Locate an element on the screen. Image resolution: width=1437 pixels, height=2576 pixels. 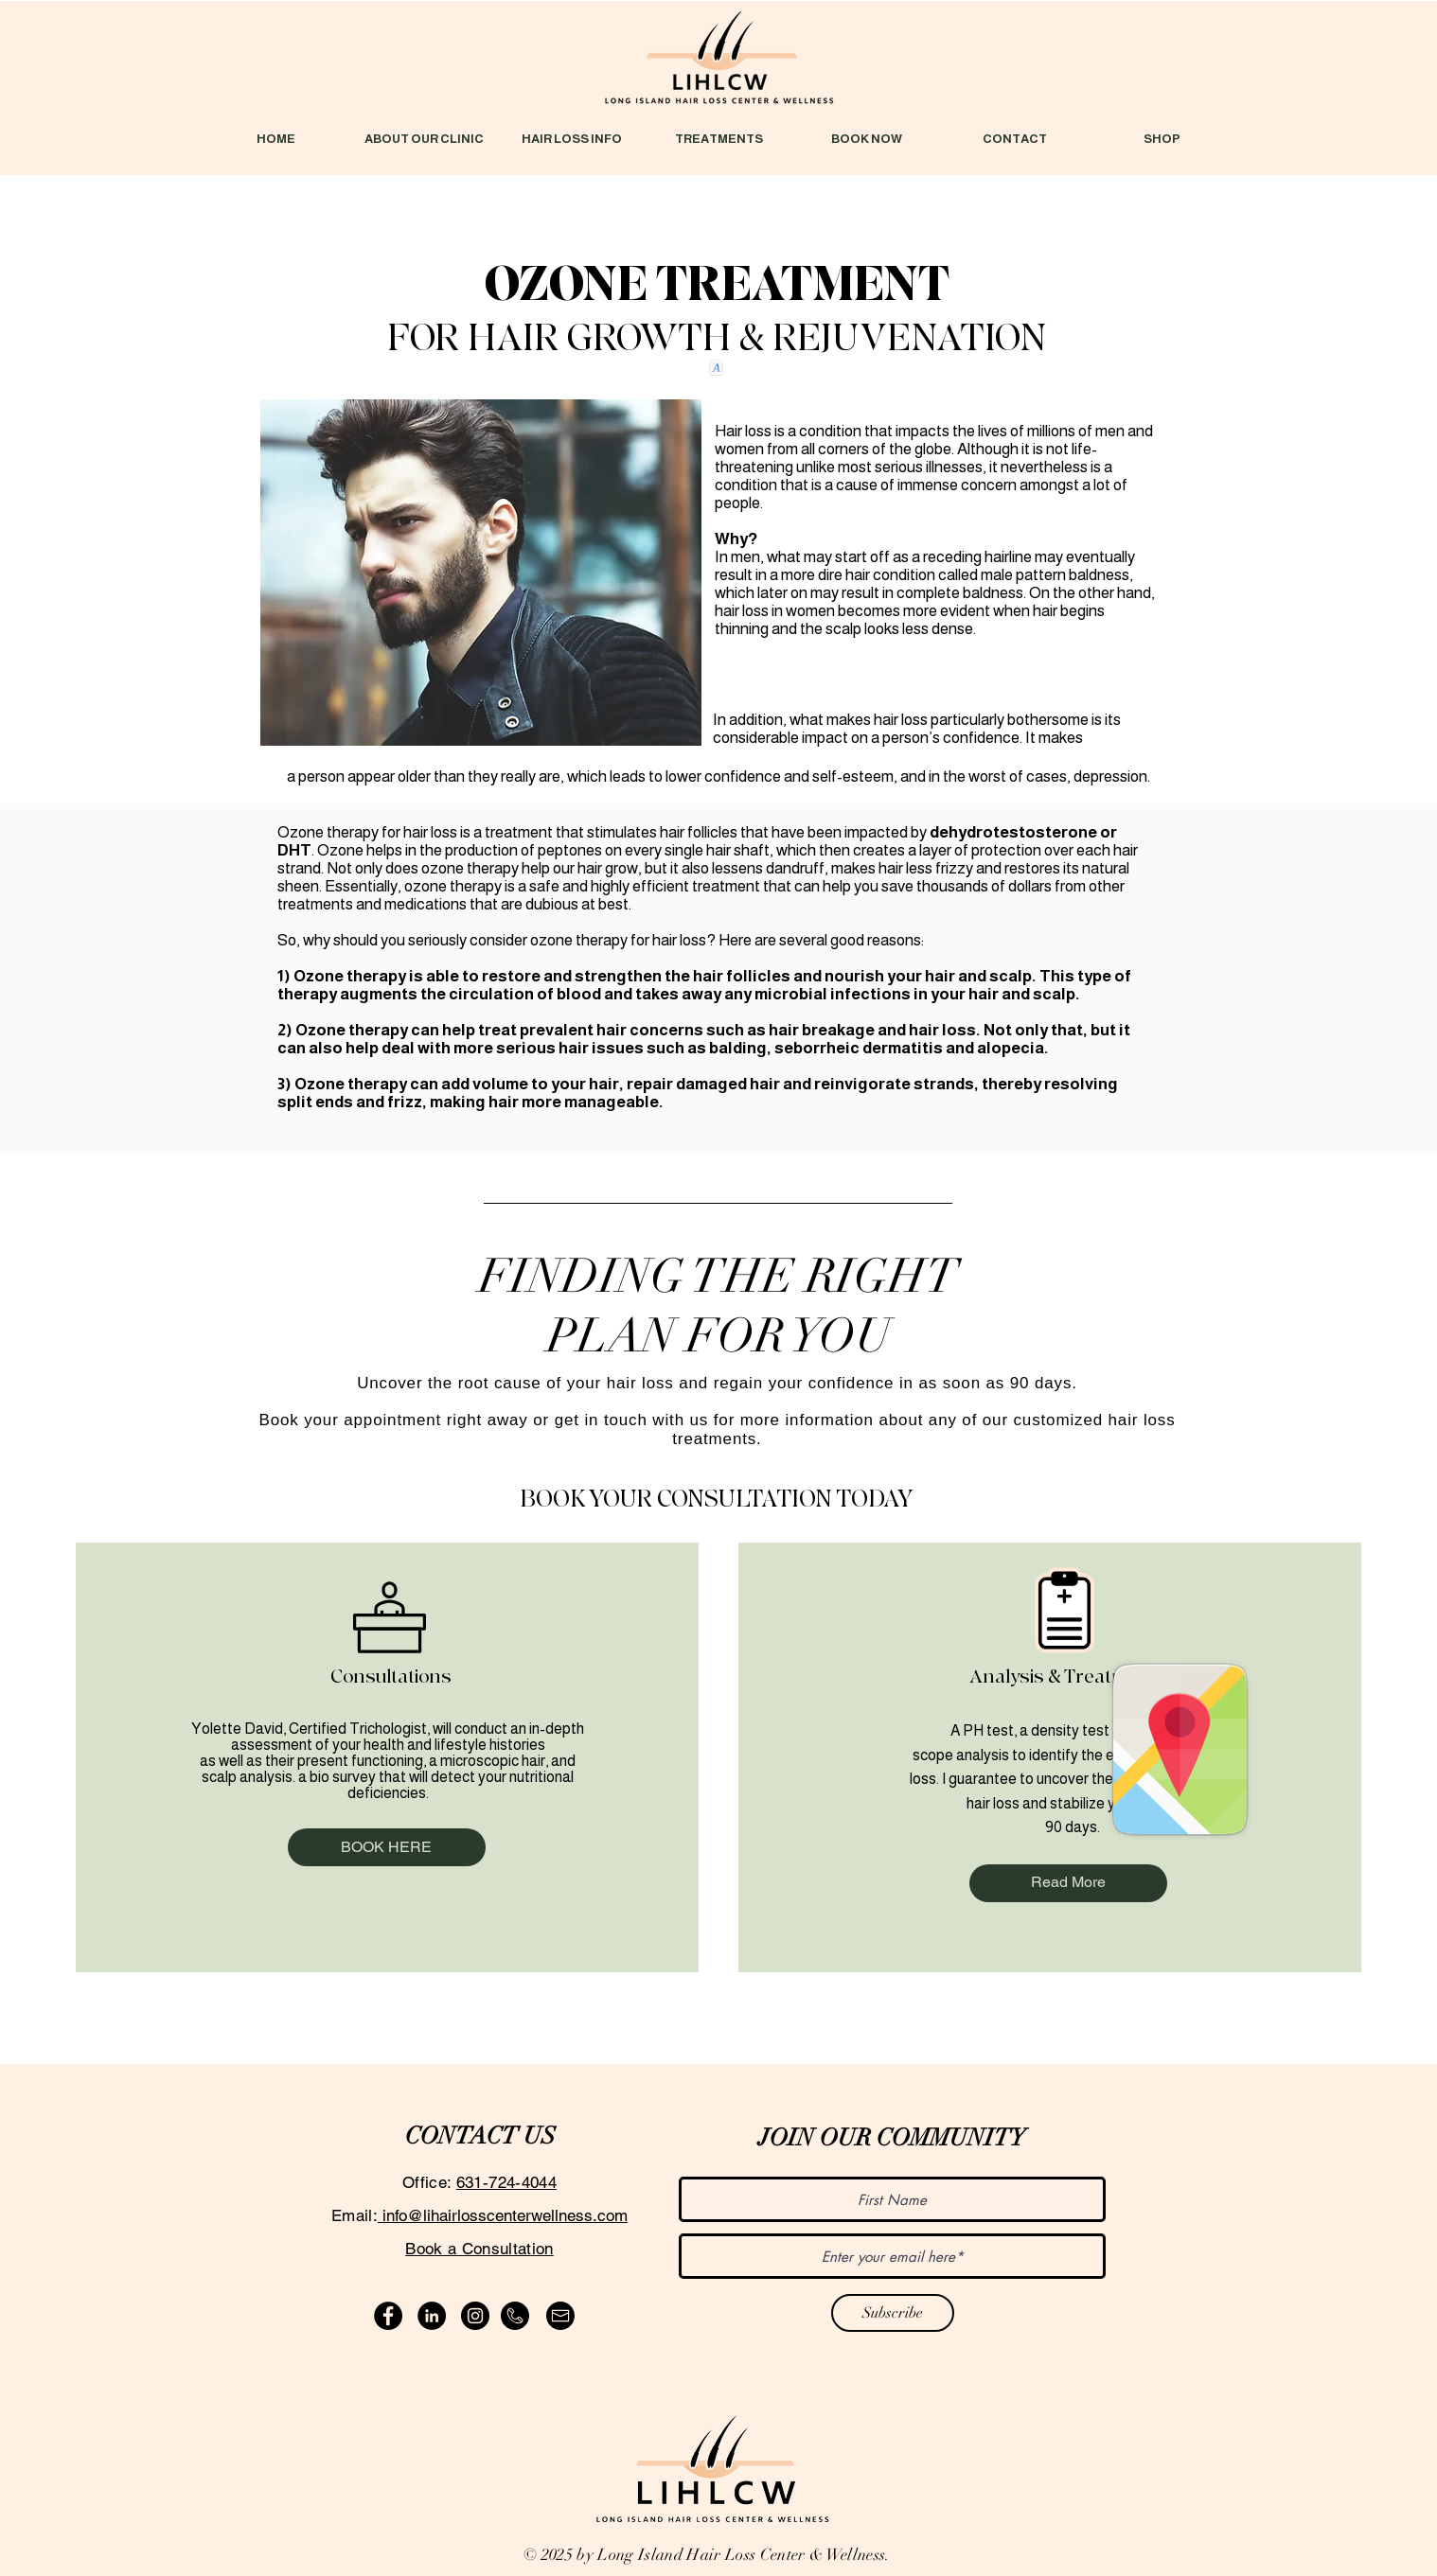
a font file type indicator is located at coordinates (716, 367).